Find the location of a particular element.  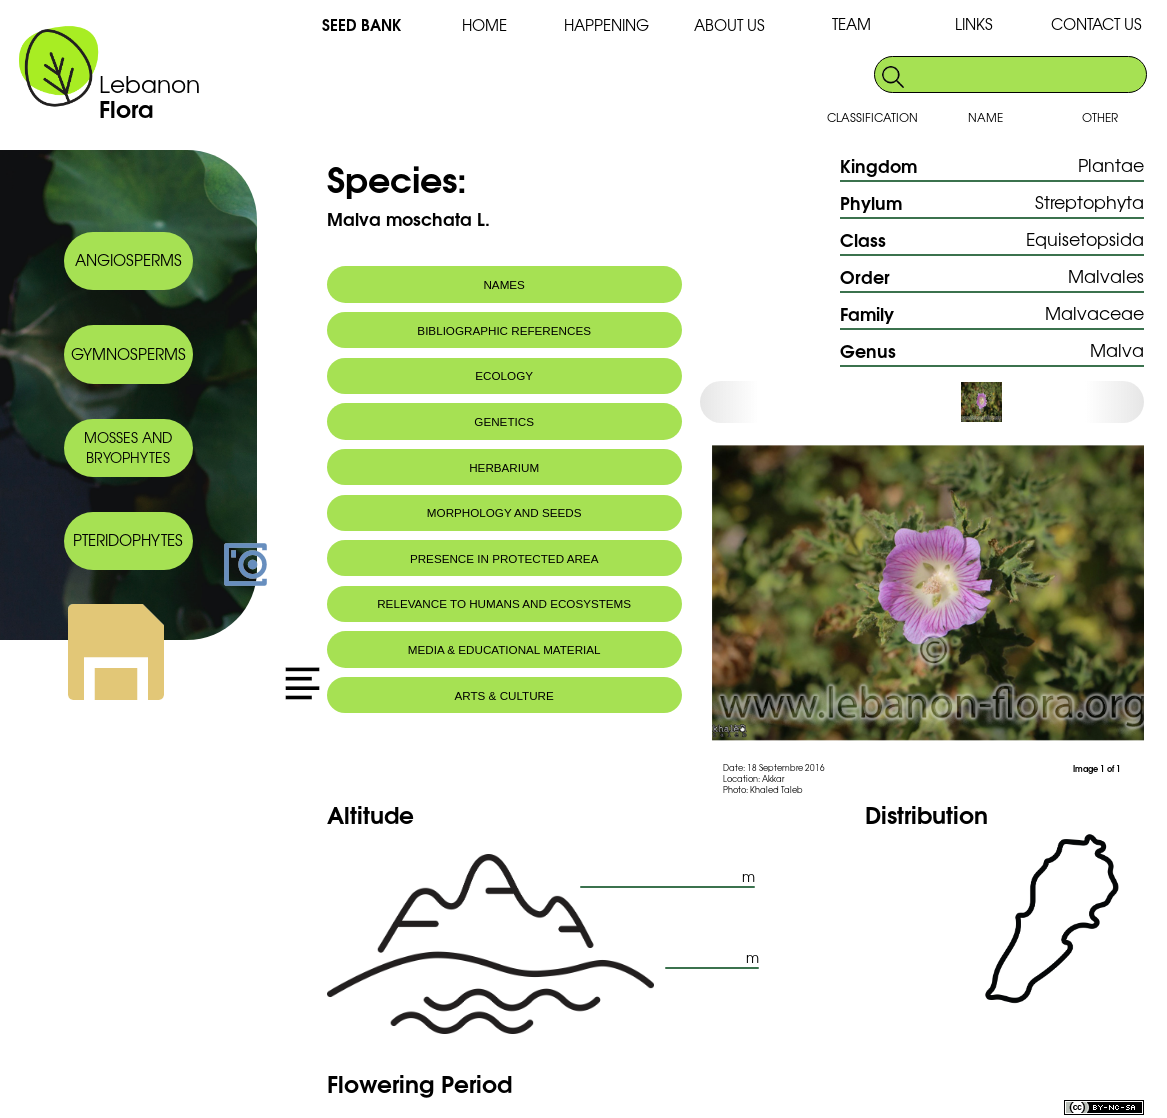

align text to the left is located at coordinates (302, 682).